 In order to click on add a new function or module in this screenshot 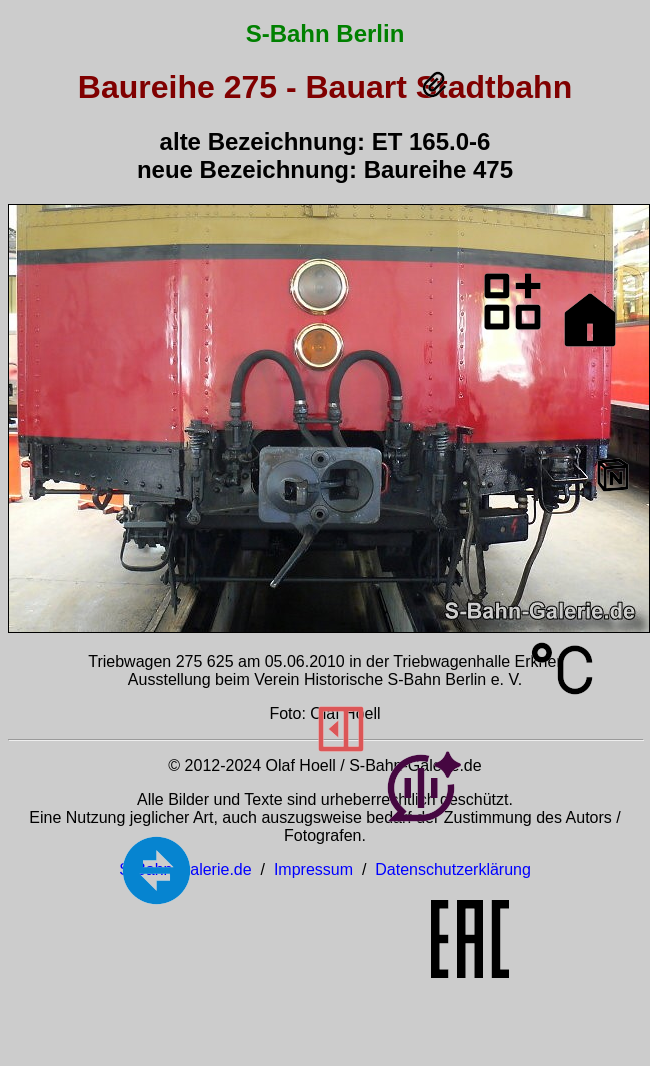, I will do `click(512, 301)`.